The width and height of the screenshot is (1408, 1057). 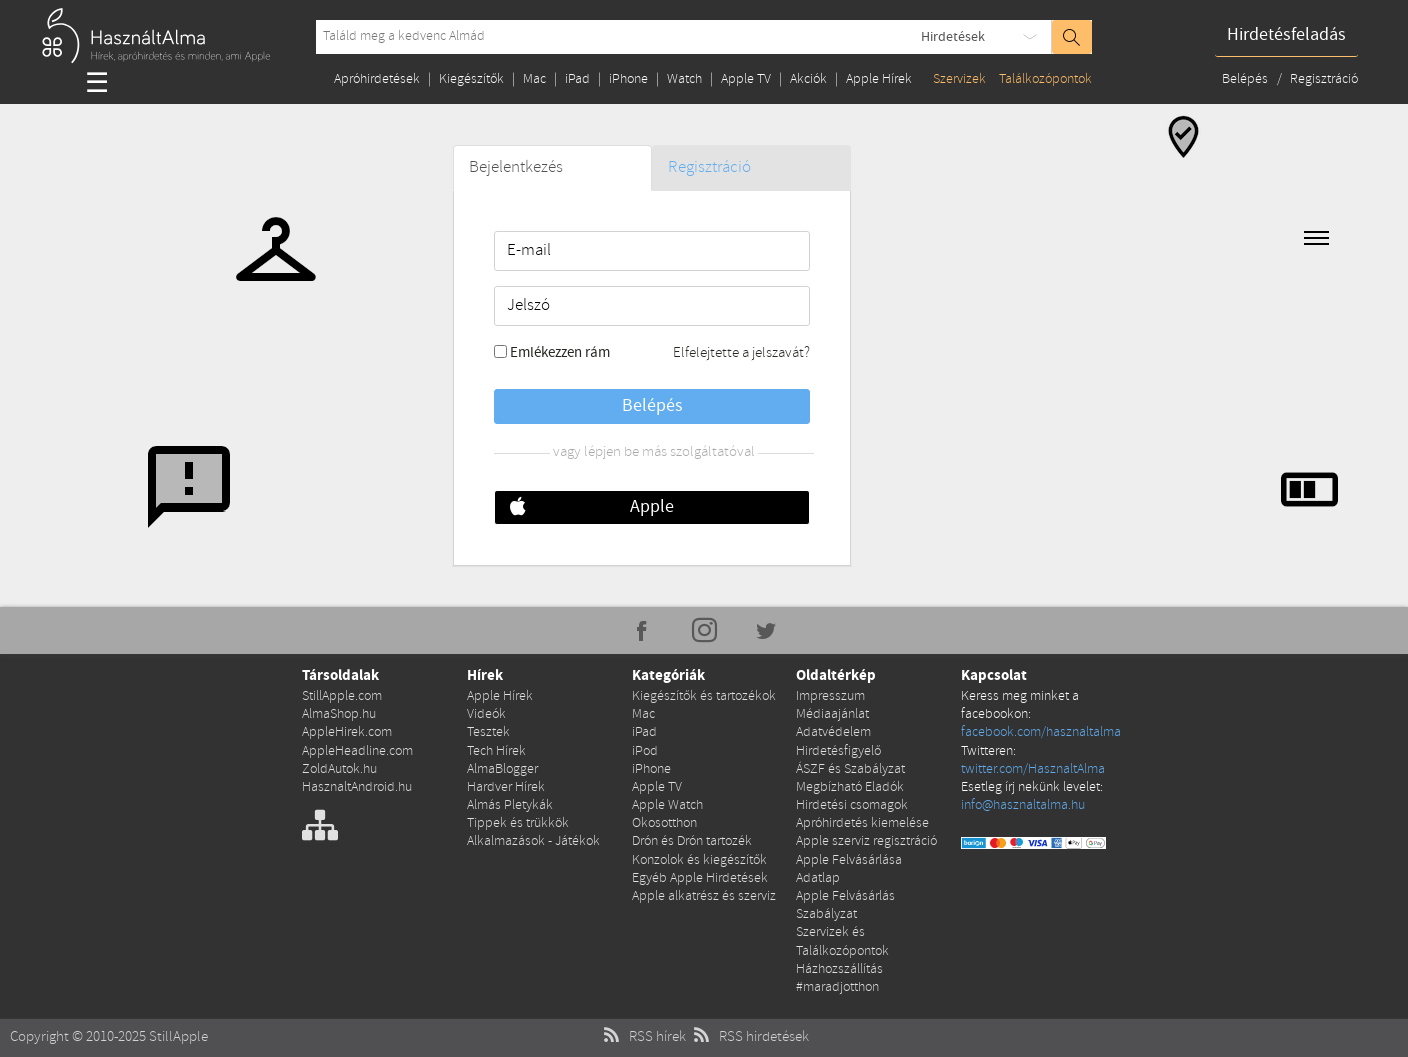 What do you see at coordinates (276, 249) in the screenshot?
I see `access wardrobe or clothing options` at bounding box center [276, 249].